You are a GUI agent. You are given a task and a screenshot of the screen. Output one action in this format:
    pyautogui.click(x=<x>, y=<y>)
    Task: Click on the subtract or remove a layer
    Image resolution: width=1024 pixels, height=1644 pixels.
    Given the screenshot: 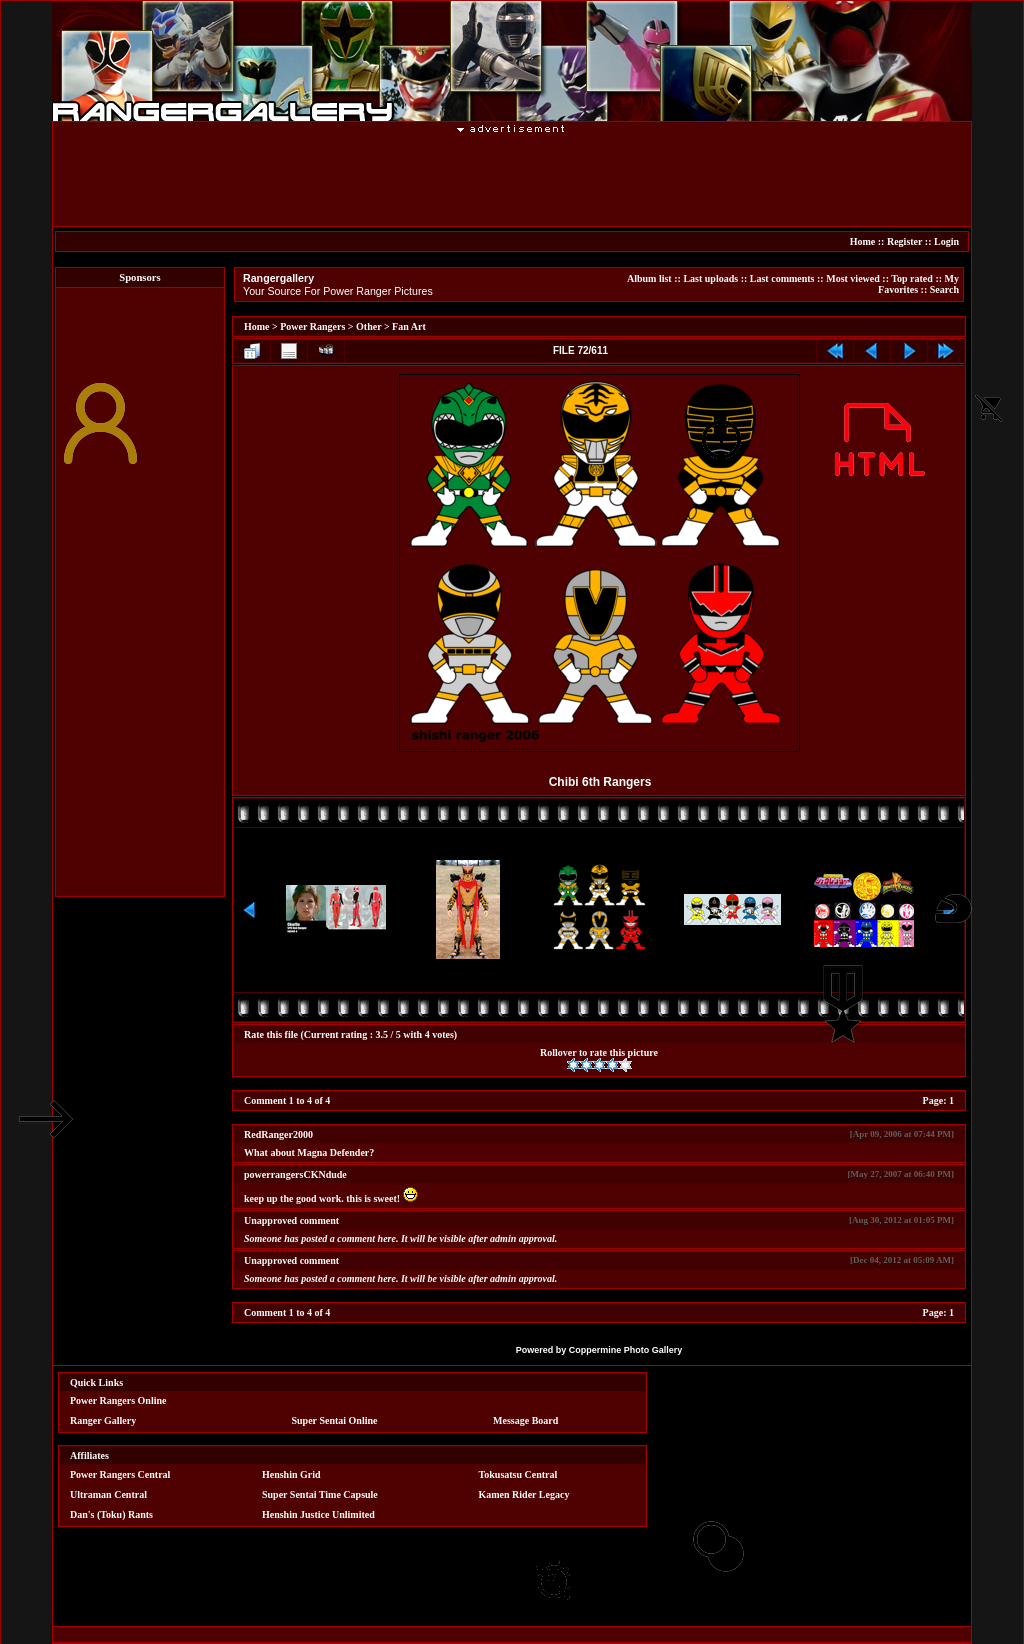 What is the action you would take?
    pyautogui.click(x=718, y=1546)
    